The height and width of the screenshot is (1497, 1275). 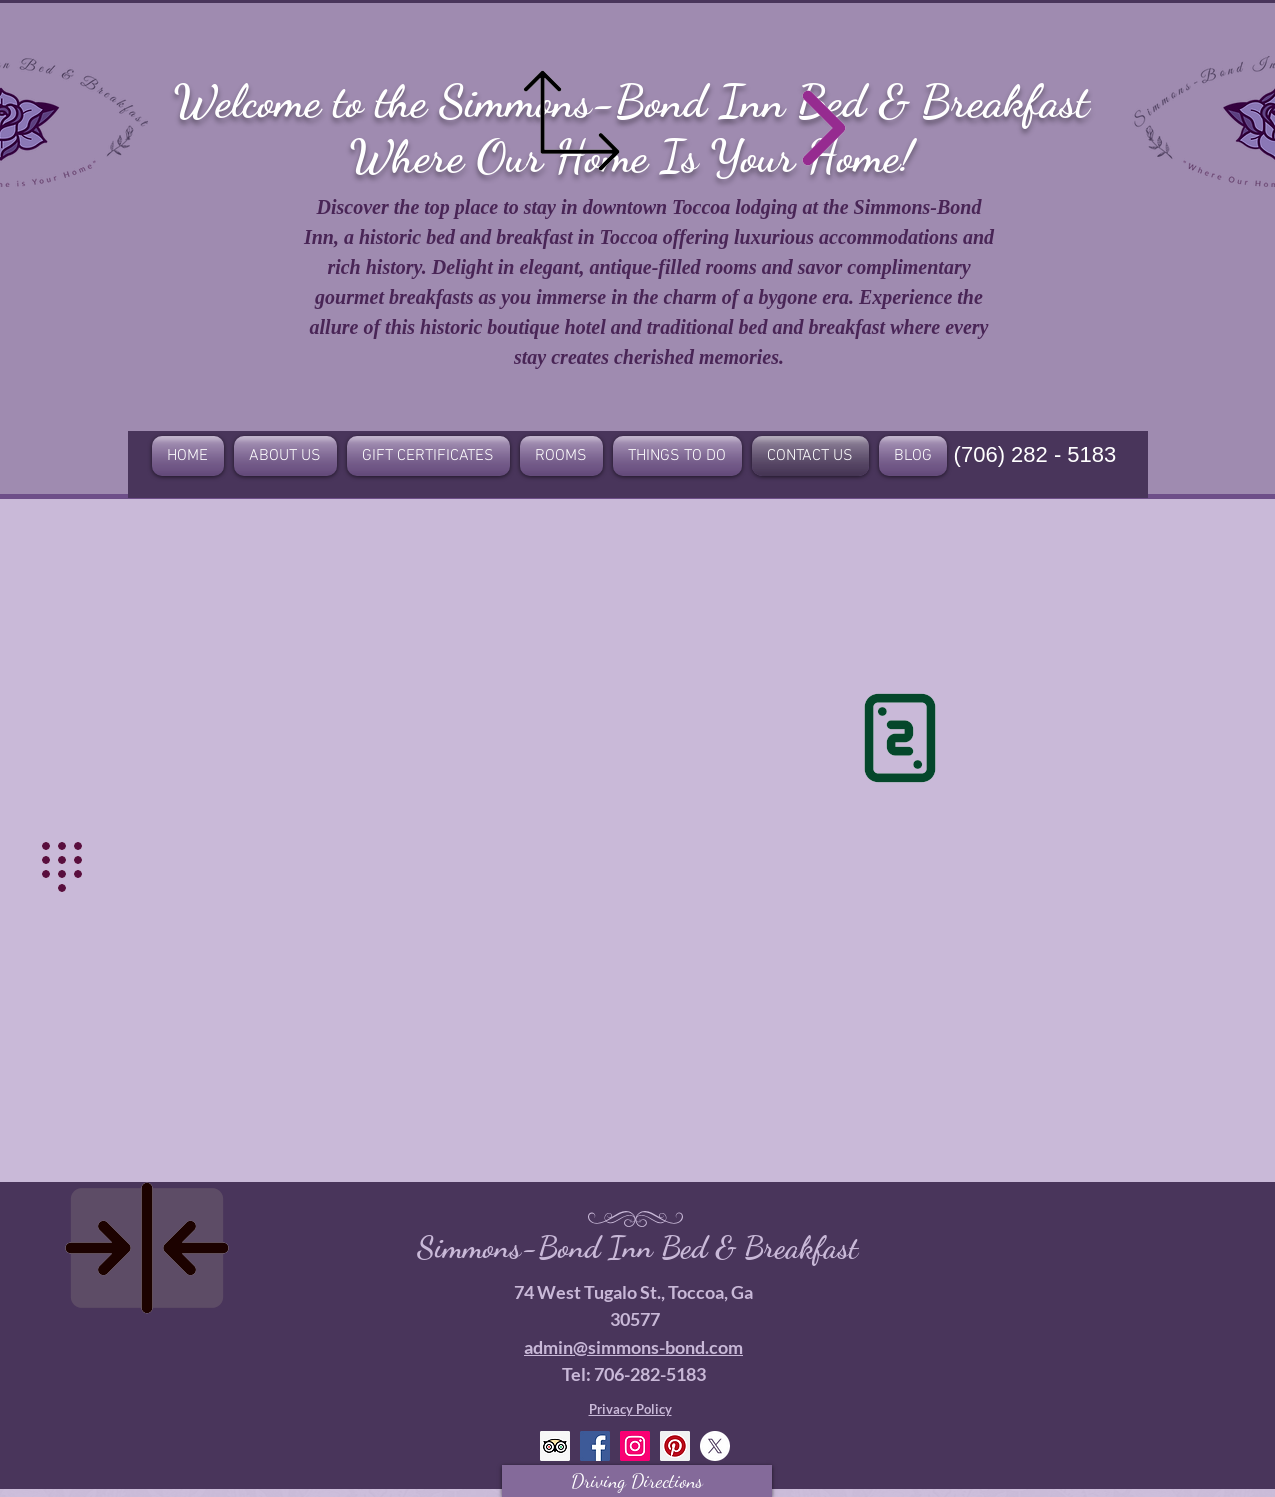 I want to click on open numeric keypad for input, so click(x=62, y=866).